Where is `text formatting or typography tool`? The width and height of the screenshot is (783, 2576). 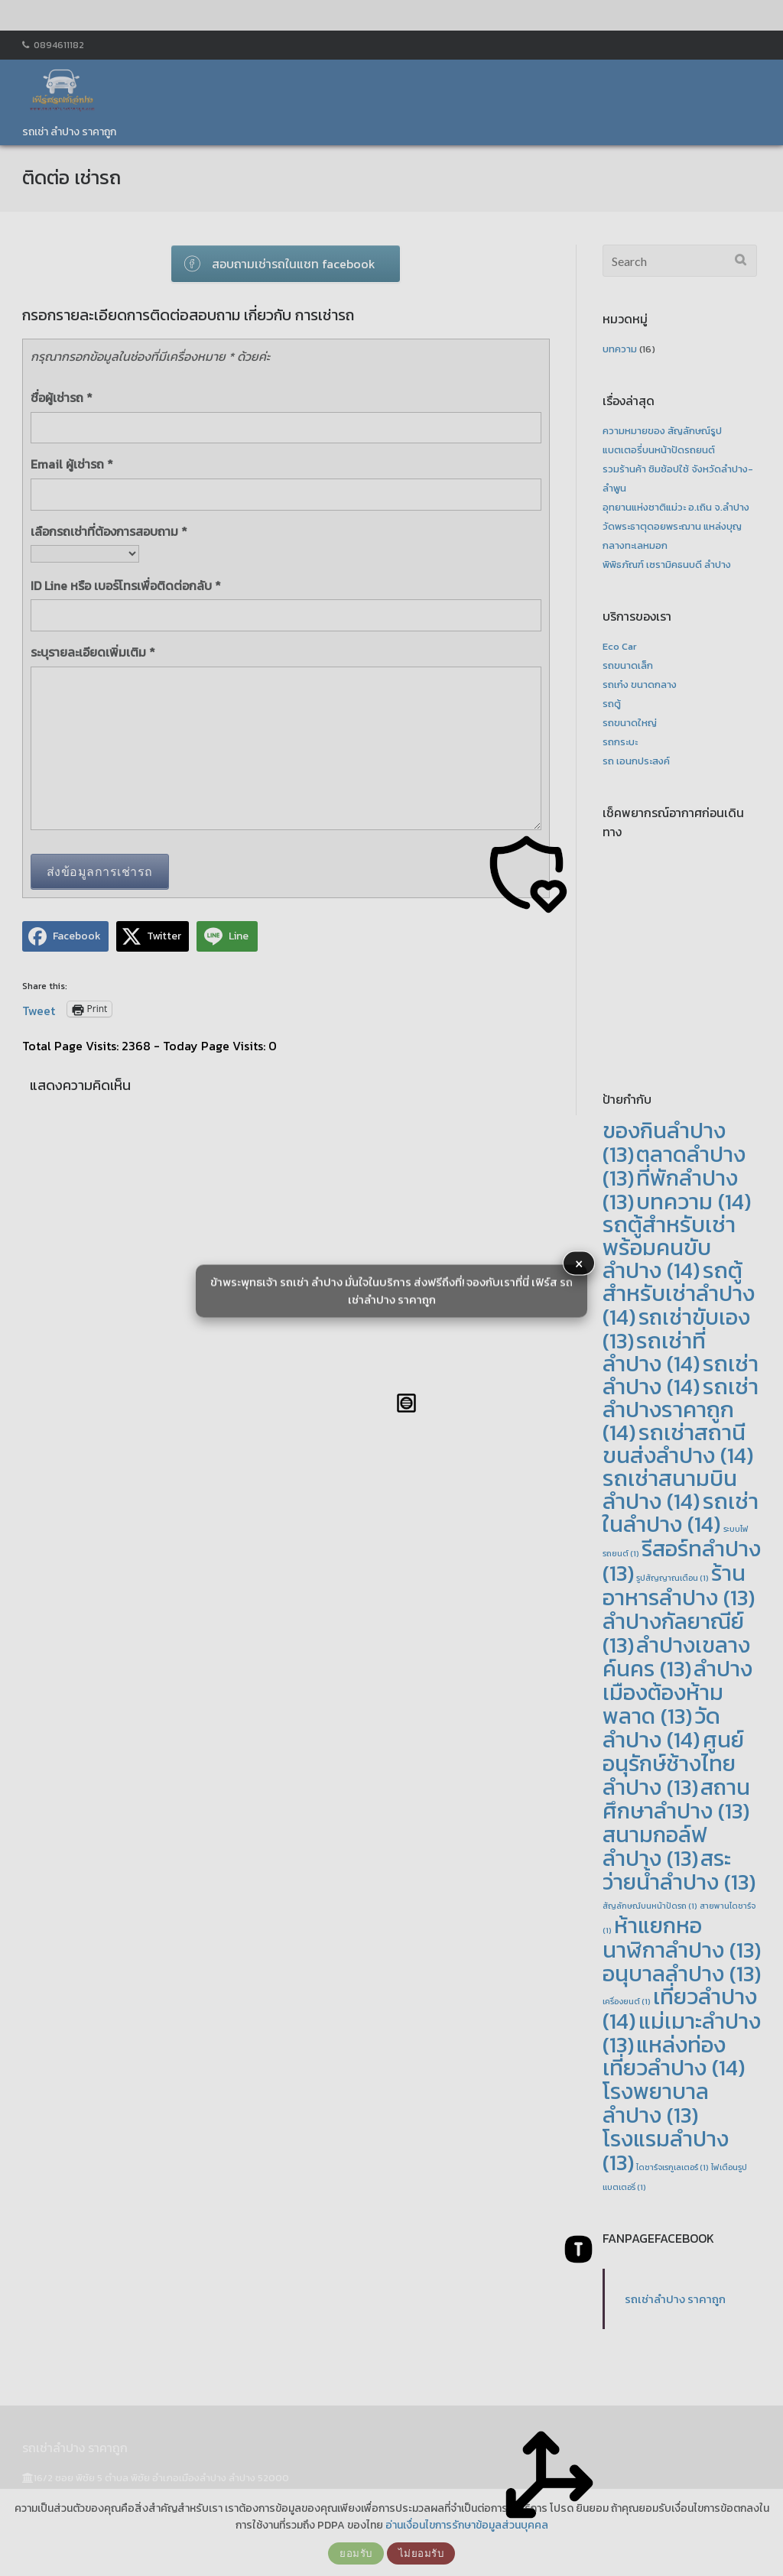 text formatting or typography tool is located at coordinates (578, 2249).